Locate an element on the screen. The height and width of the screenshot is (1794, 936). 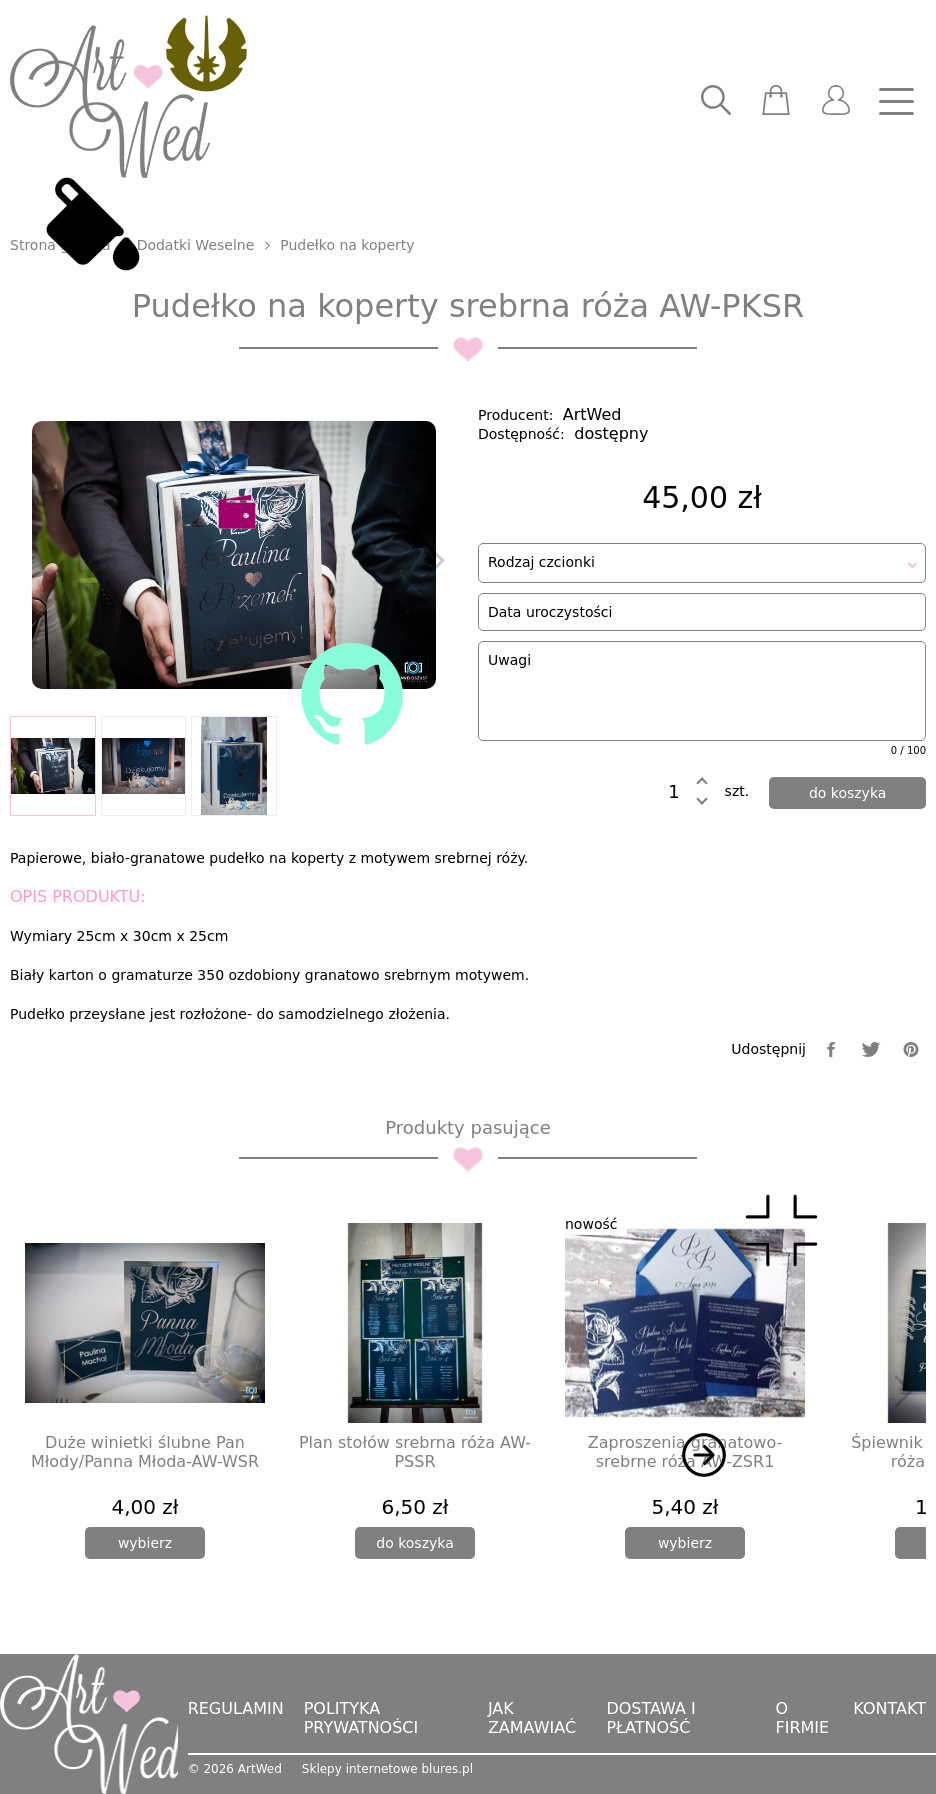
fill an area with color is located at coordinates (93, 224).